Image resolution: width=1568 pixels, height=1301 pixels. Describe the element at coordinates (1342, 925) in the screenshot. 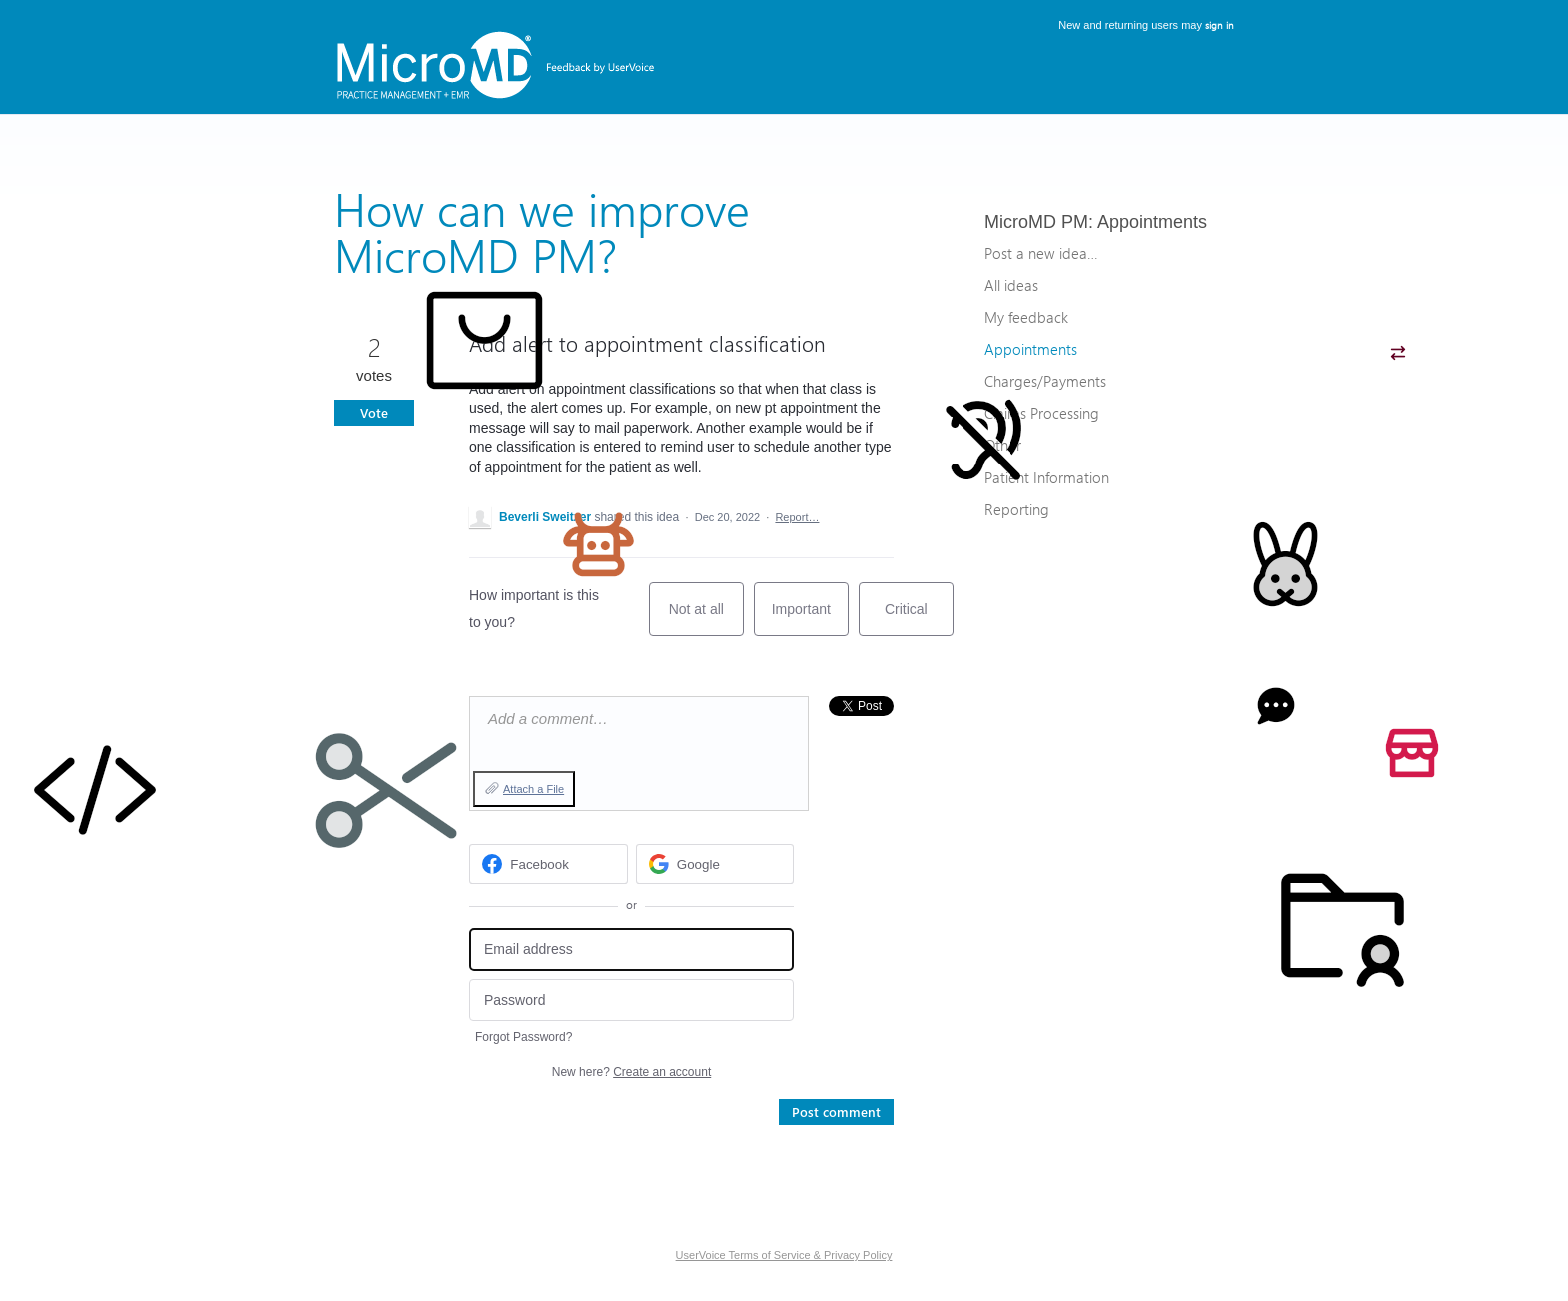

I see `access user-specific files` at that location.